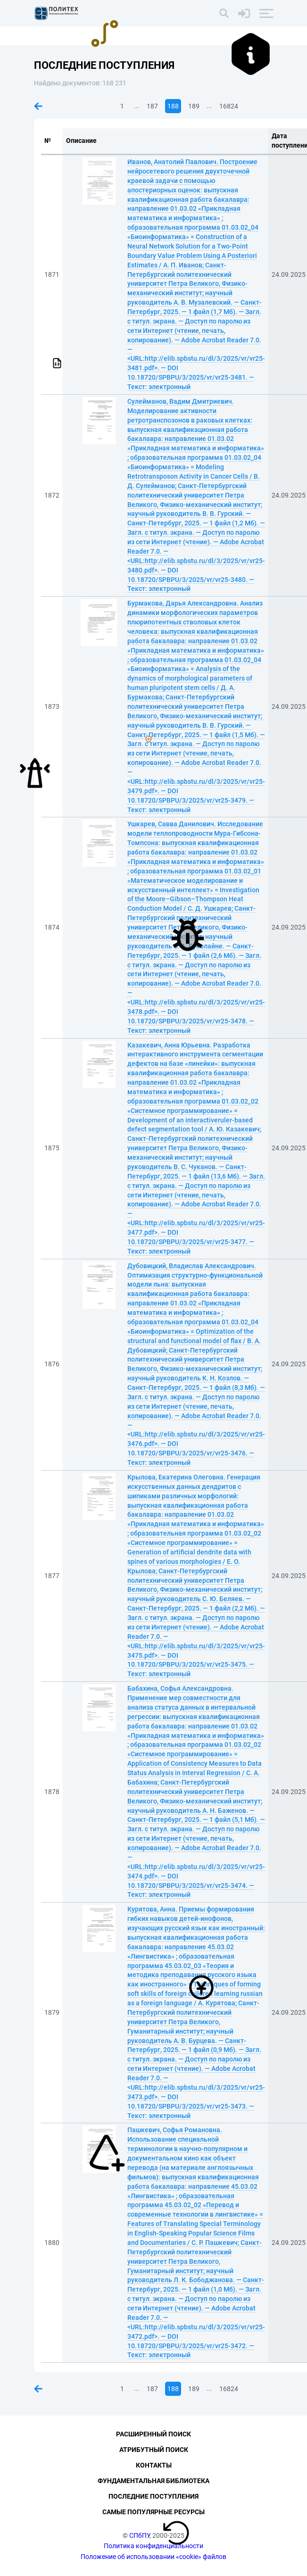 Image resolution: width=307 pixels, height=2576 pixels. What do you see at coordinates (201, 1987) in the screenshot?
I see `make a payment in chinese yuan` at bounding box center [201, 1987].